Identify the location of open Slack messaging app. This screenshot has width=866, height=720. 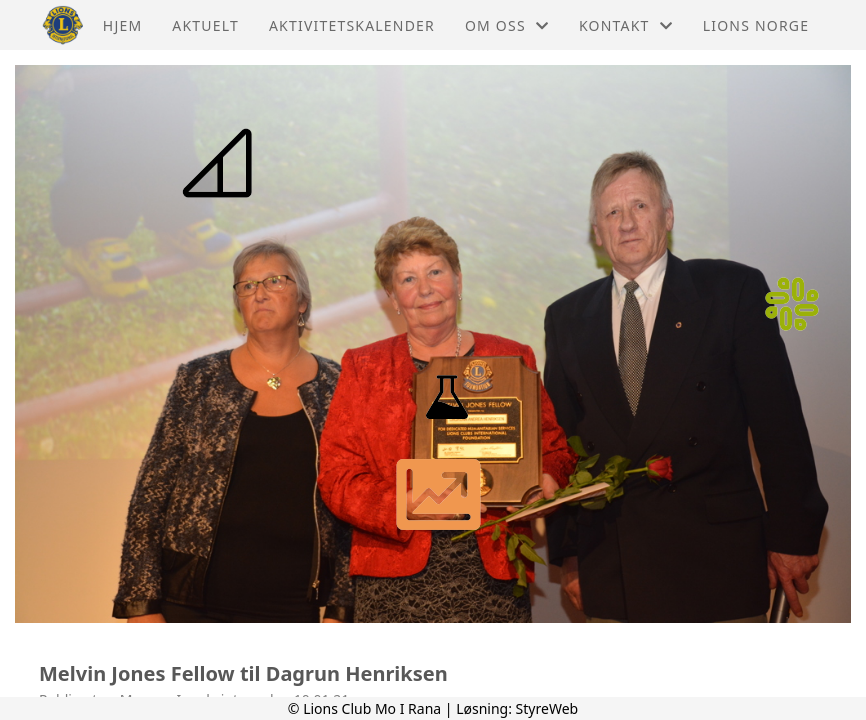
(792, 304).